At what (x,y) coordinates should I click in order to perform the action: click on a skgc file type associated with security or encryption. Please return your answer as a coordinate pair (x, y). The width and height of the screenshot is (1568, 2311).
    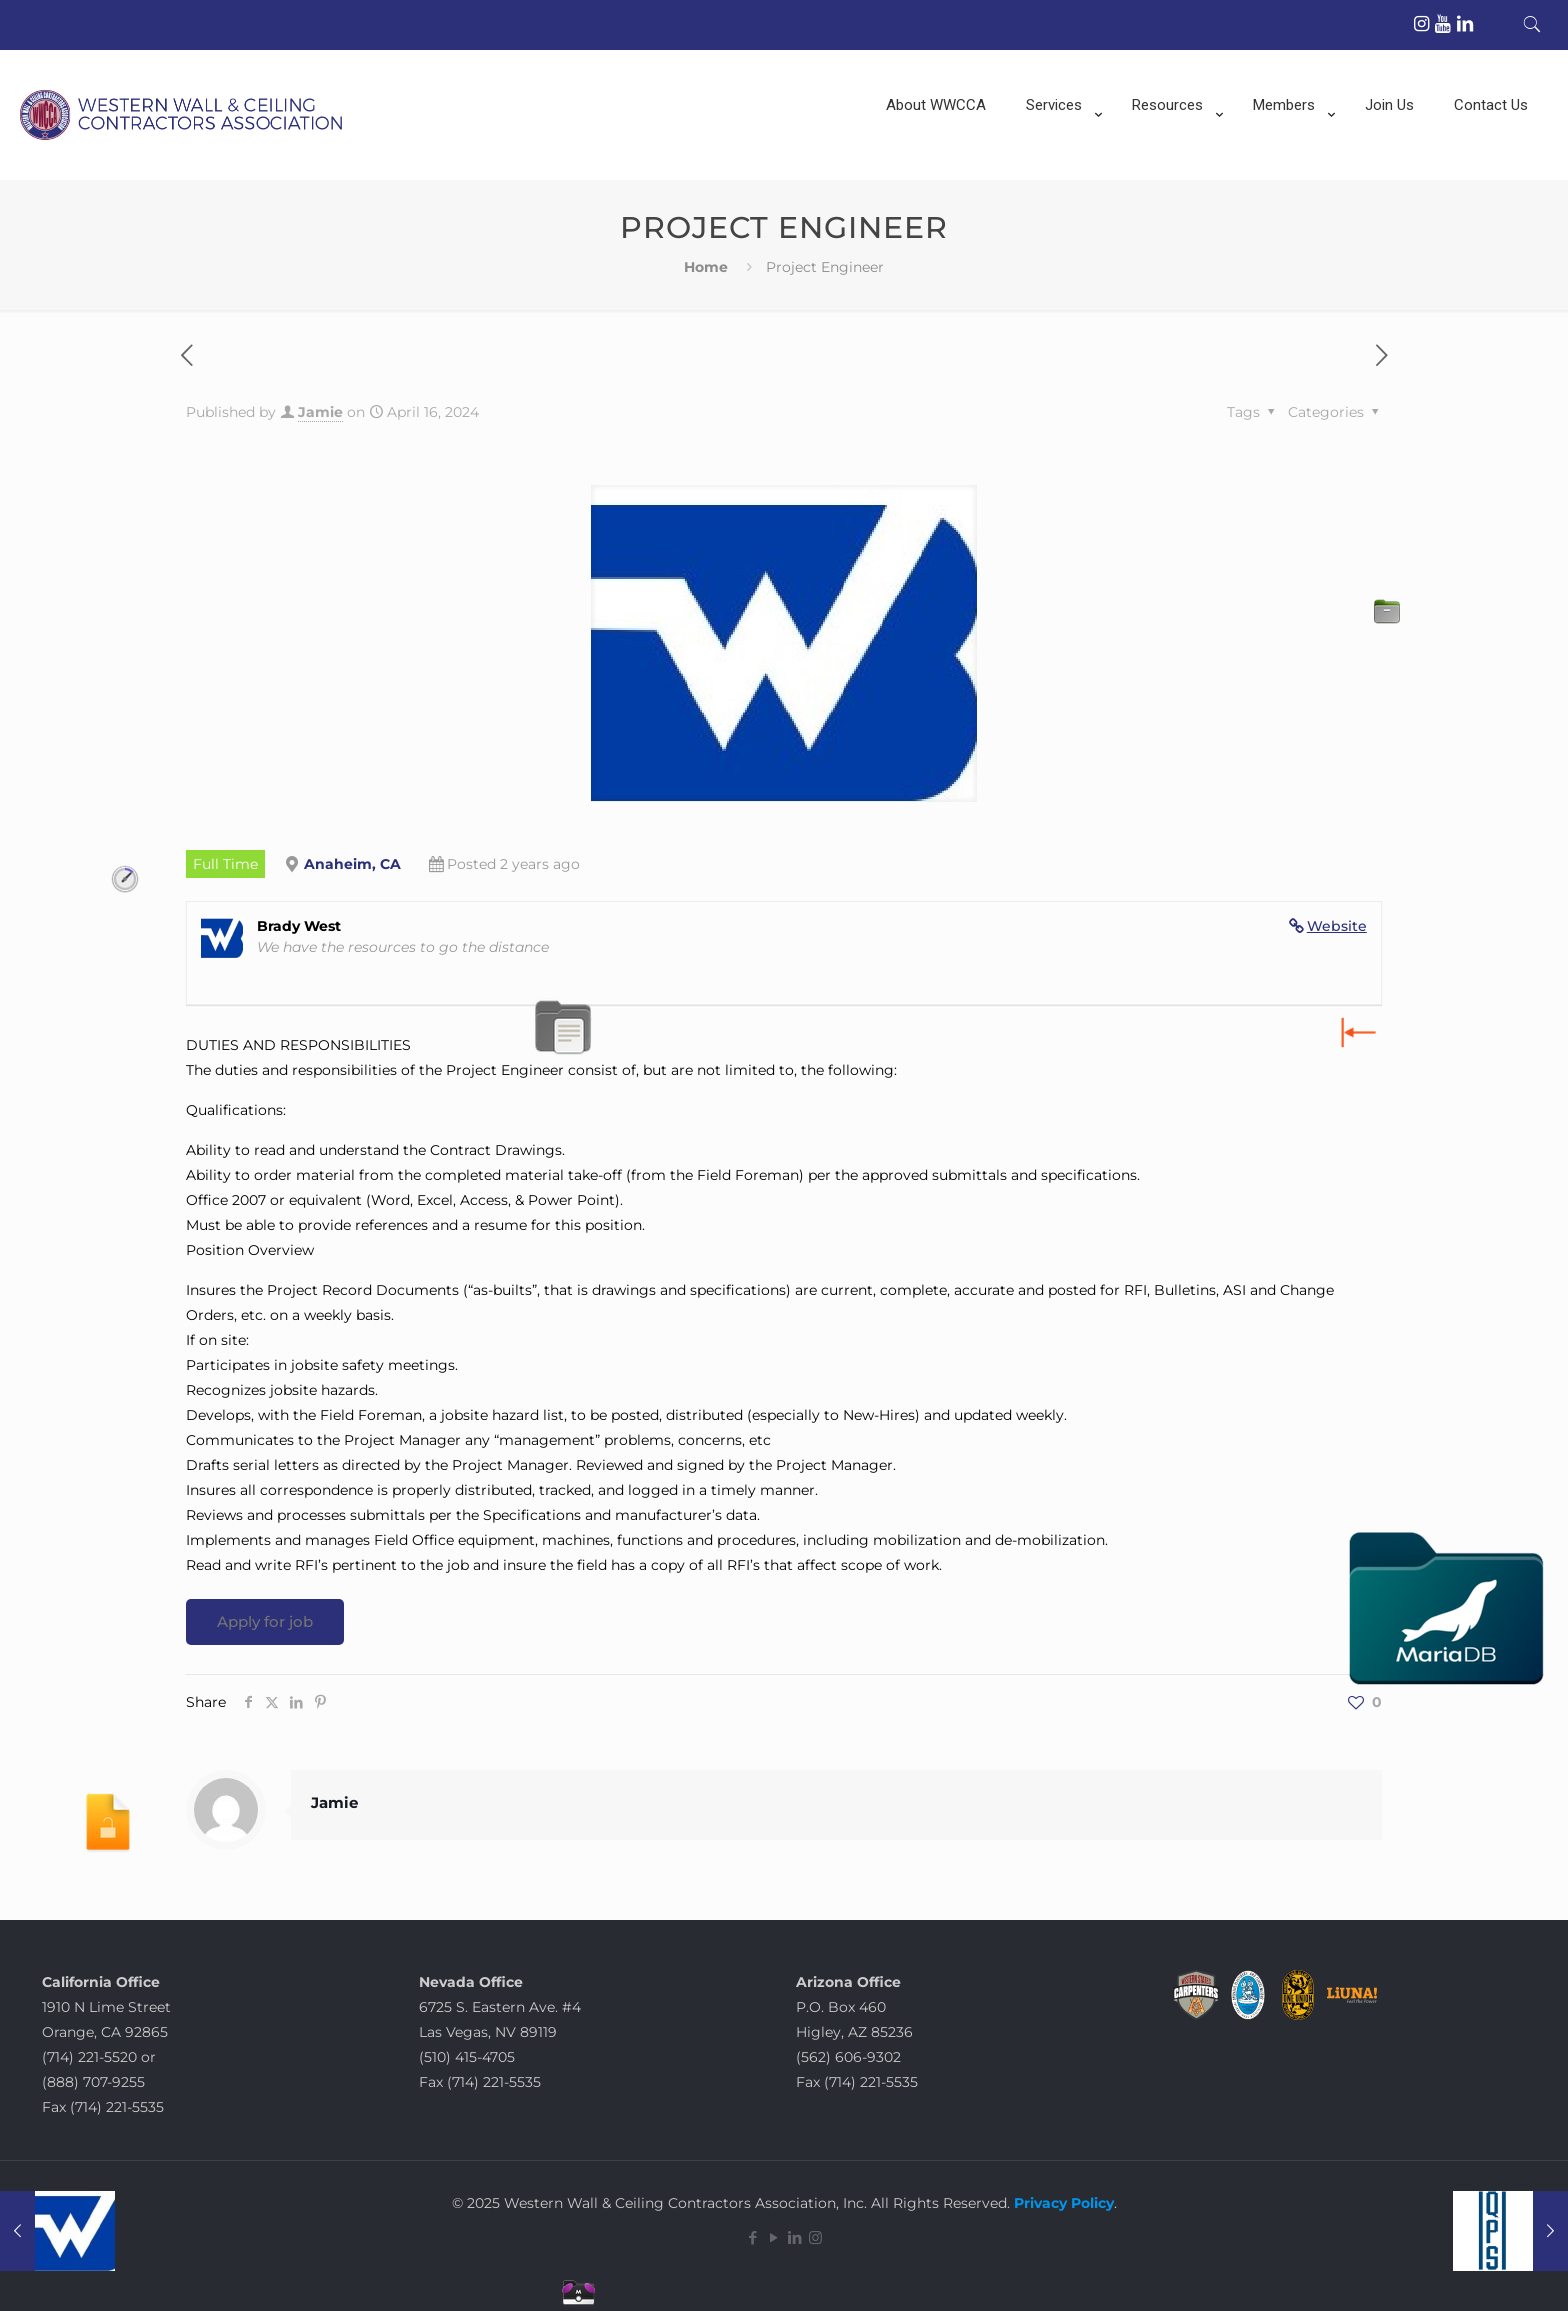
    Looking at the image, I should click on (108, 1823).